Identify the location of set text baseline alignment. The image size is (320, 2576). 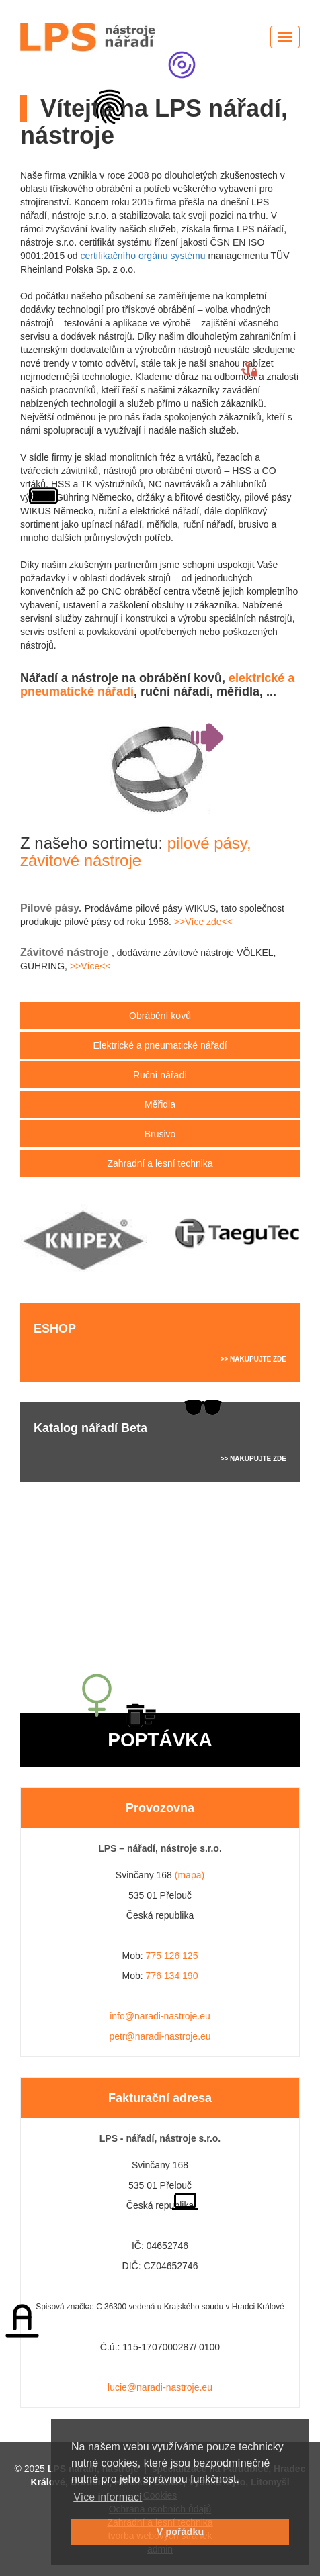
(22, 2321).